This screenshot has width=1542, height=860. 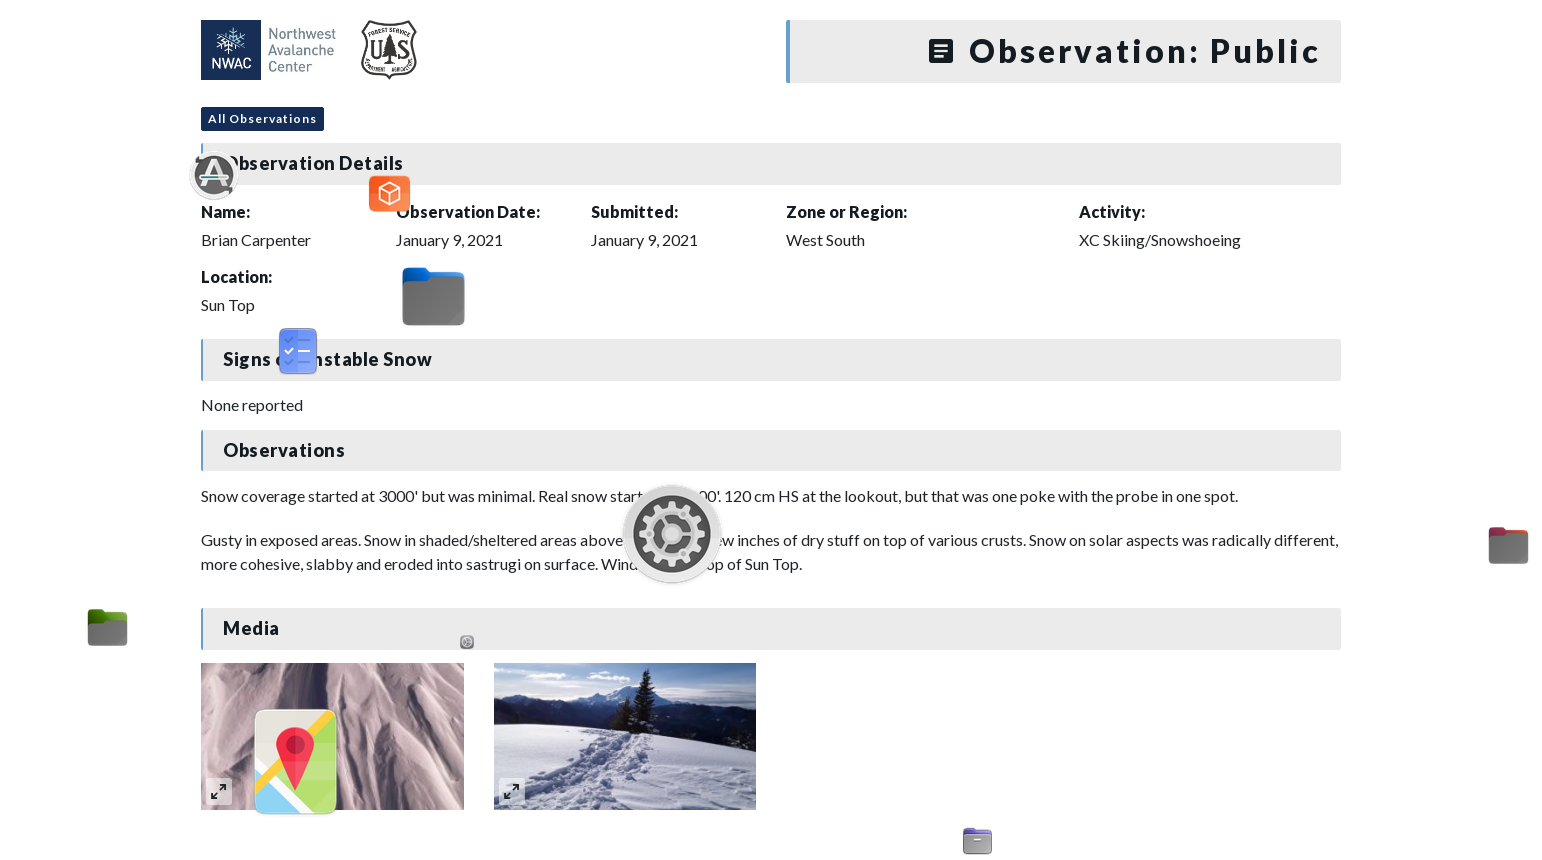 What do you see at coordinates (107, 627) in the screenshot?
I see `view contents of an open folder` at bounding box center [107, 627].